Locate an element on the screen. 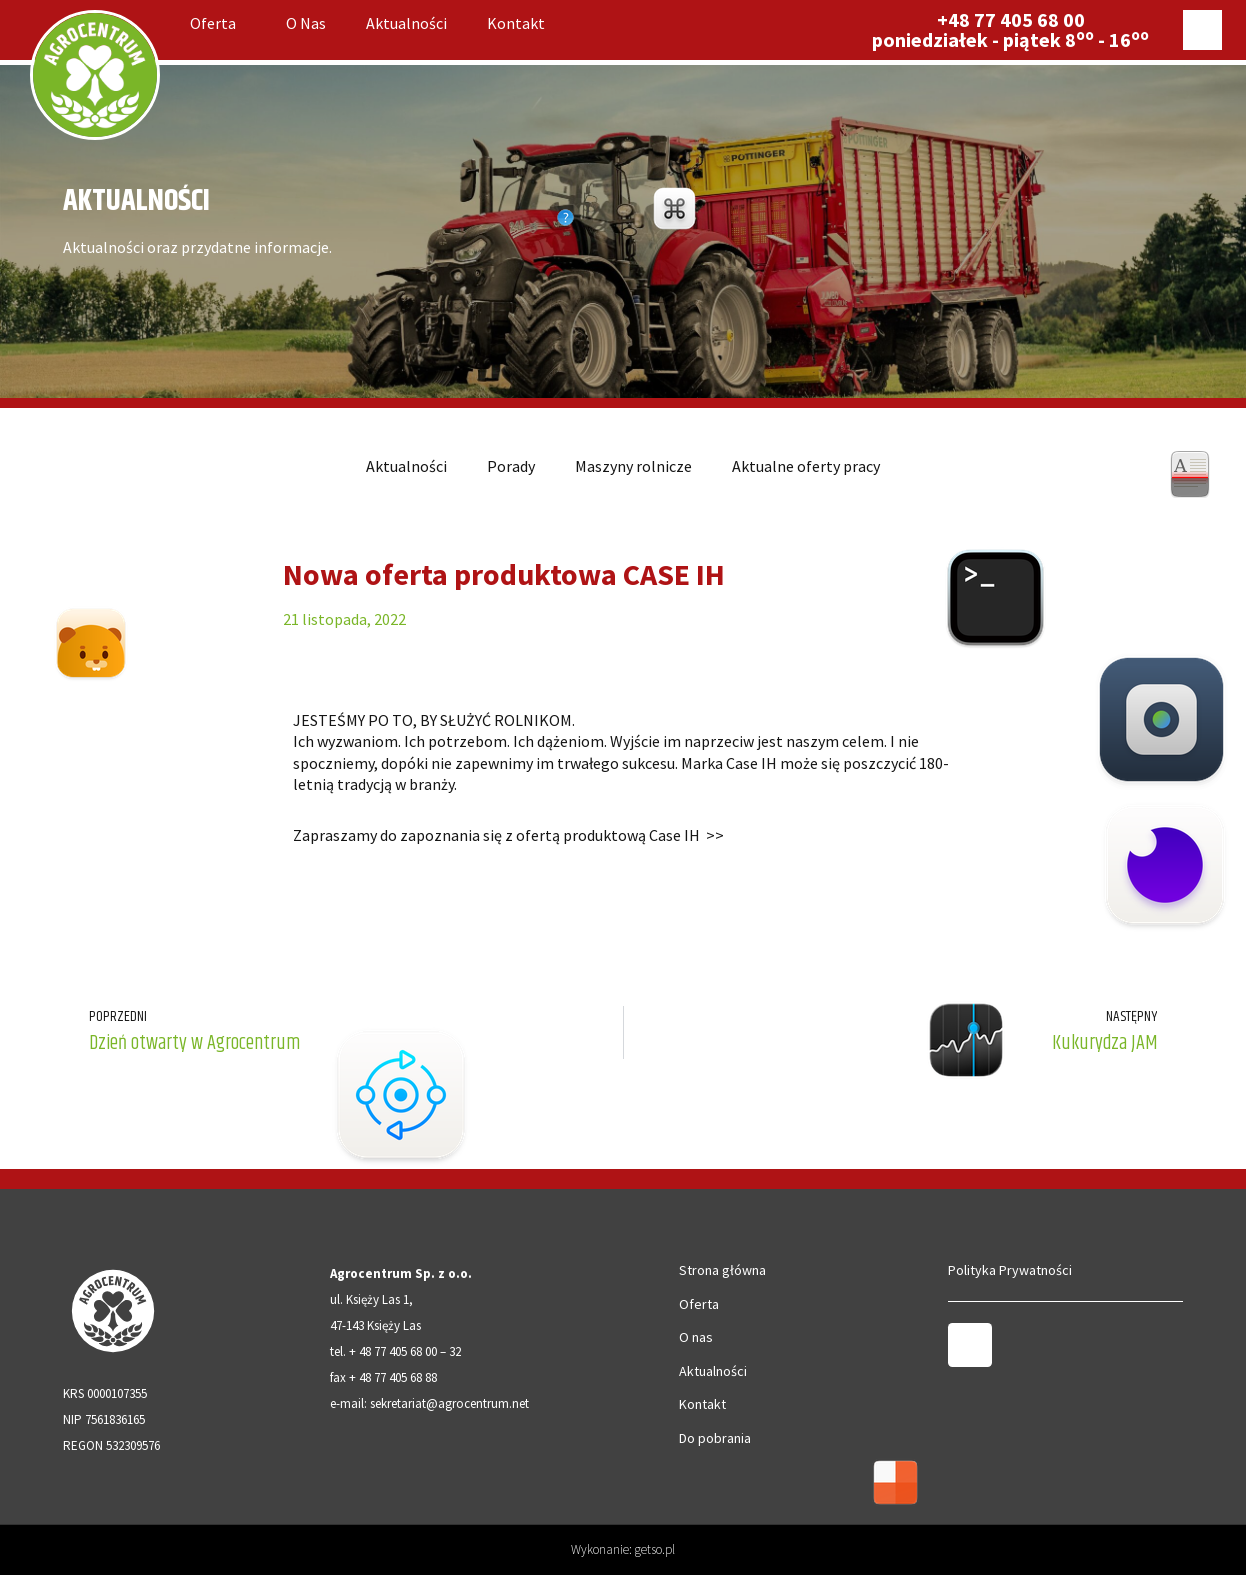  open fondo wallpaper app is located at coordinates (1161, 719).